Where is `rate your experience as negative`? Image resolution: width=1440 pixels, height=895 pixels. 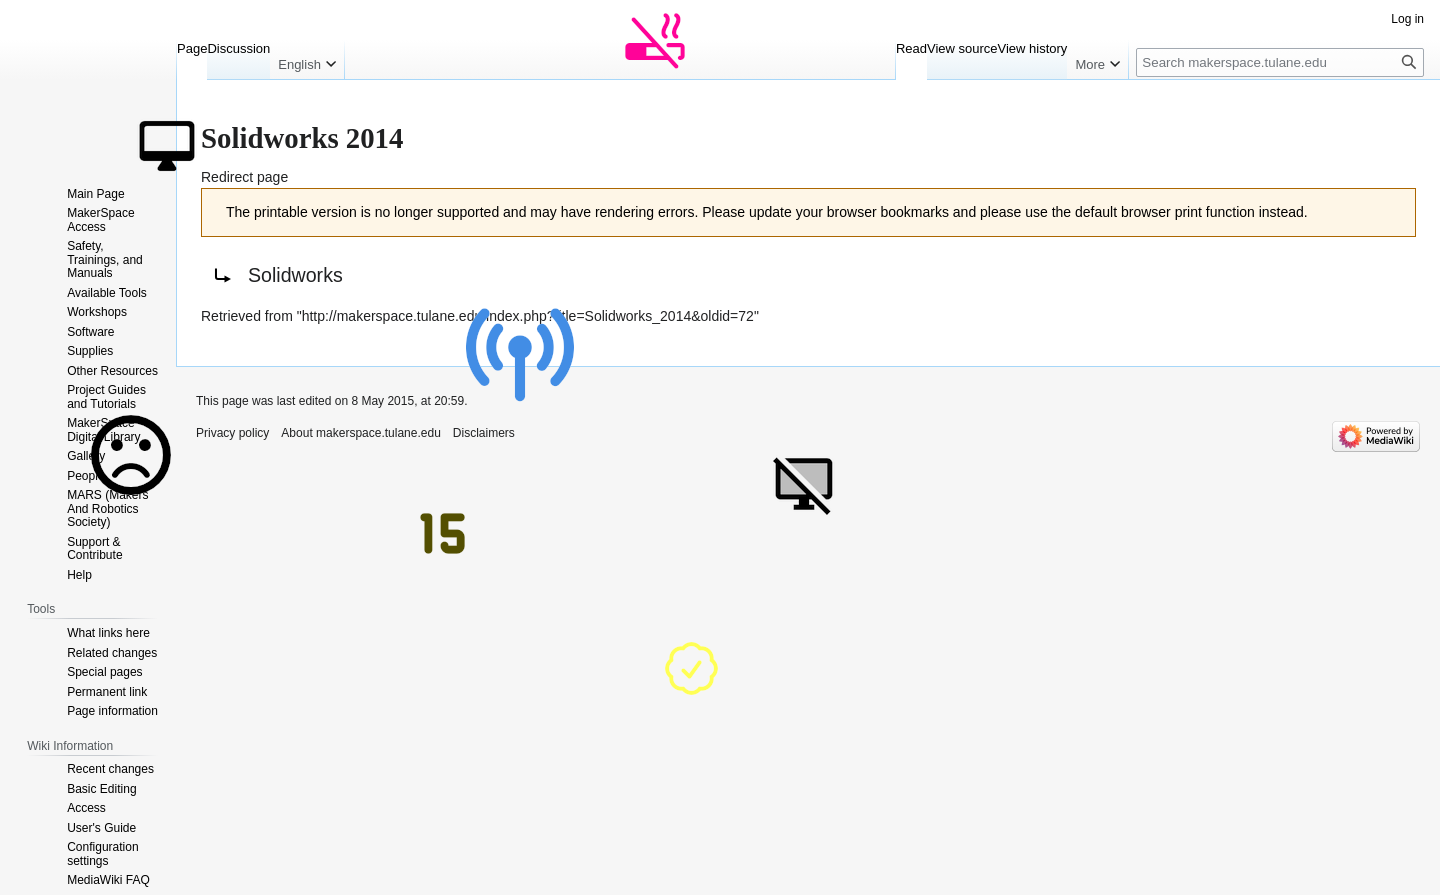 rate your experience as negative is located at coordinates (131, 455).